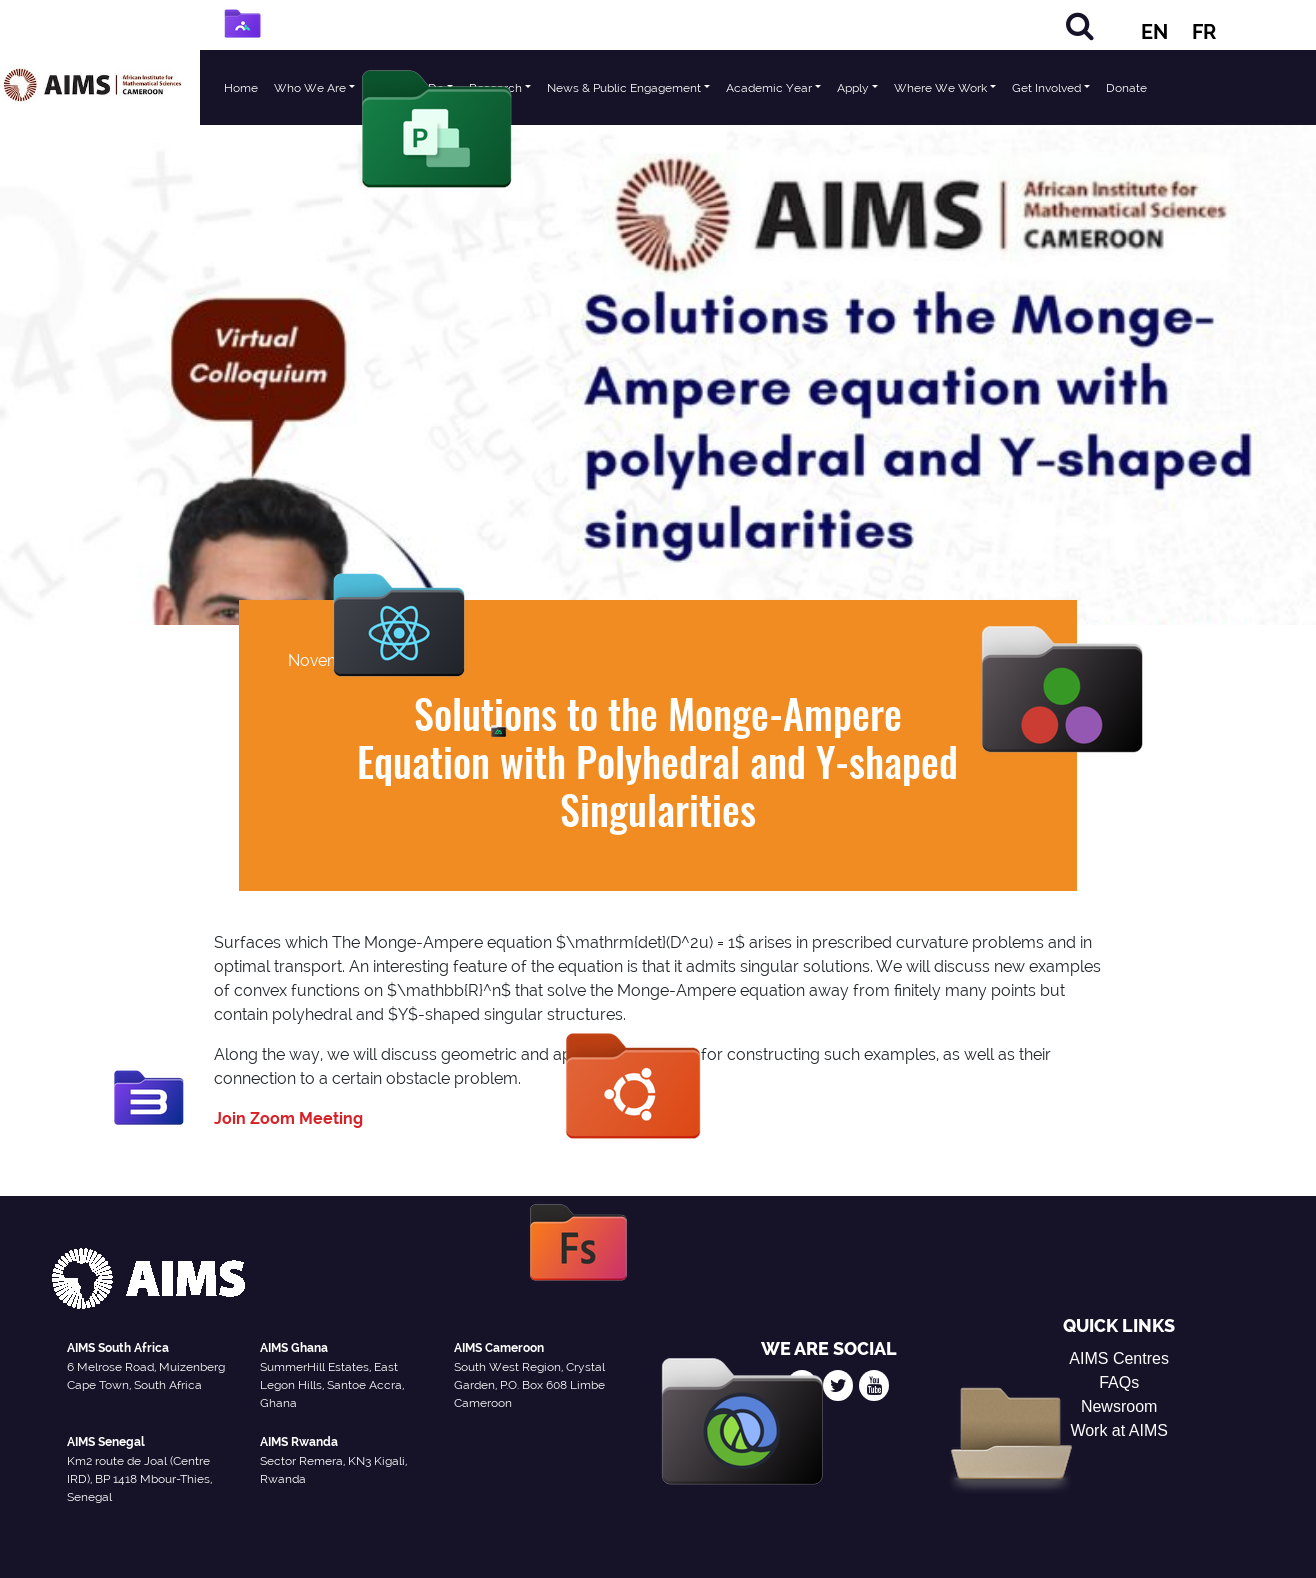 This screenshot has width=1316, height=1578. What do you see at coordinates (498, 731) in the screenshot?
I see `open nuxt.js project folder` at bounding box center [498, 731].